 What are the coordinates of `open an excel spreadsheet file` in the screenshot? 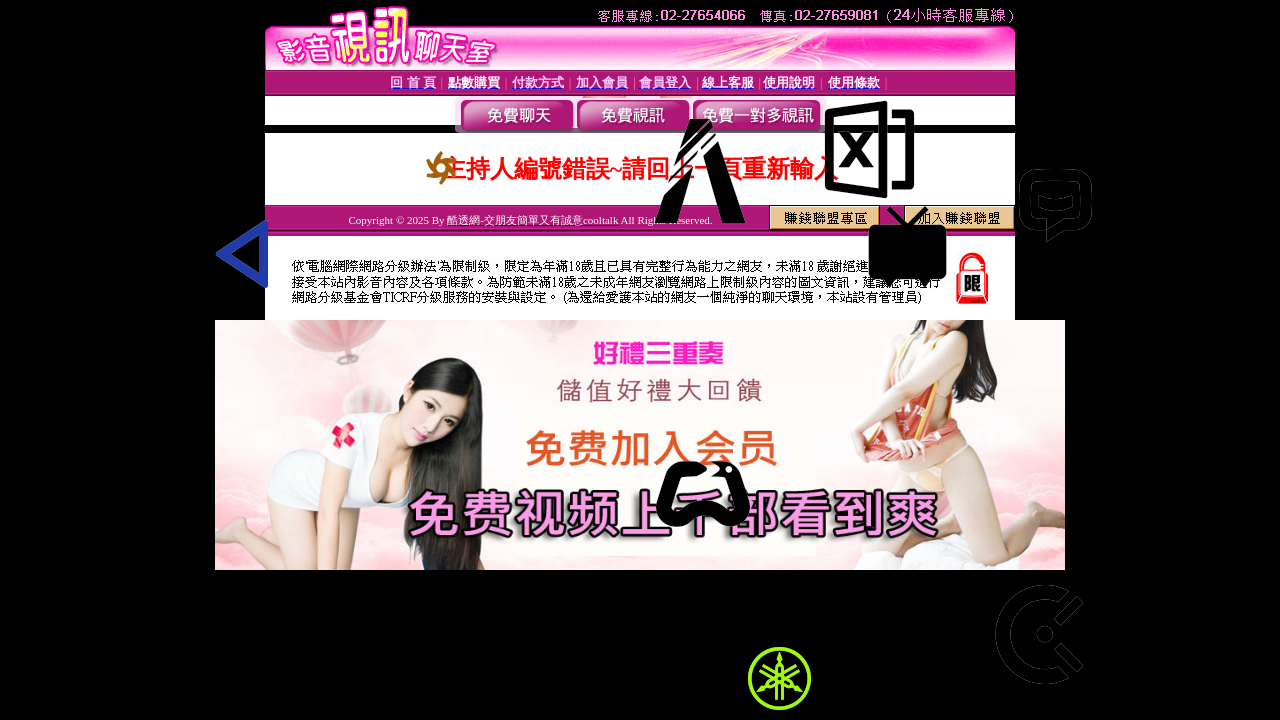 It's located at (869, 149).